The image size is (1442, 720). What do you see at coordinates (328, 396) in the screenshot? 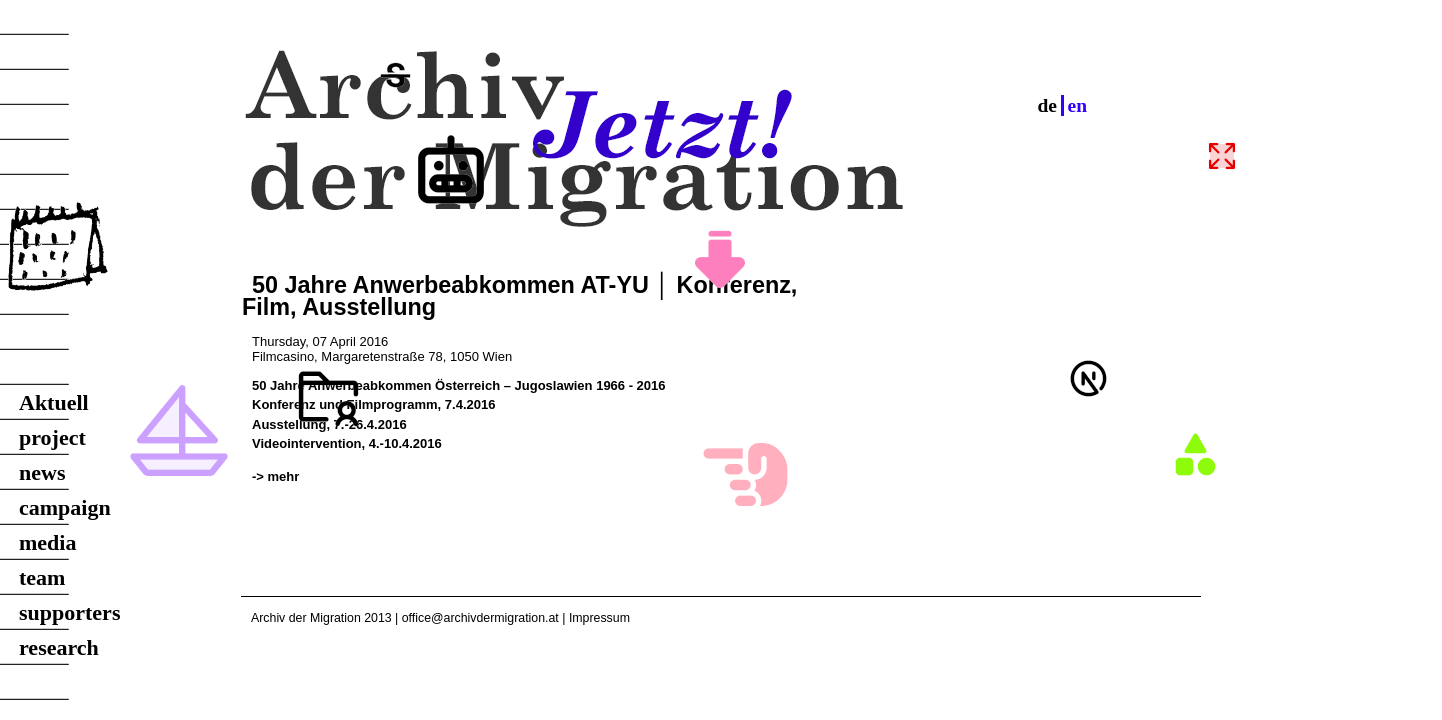
I see `access user profile folder` at bounding box center [328, 396].